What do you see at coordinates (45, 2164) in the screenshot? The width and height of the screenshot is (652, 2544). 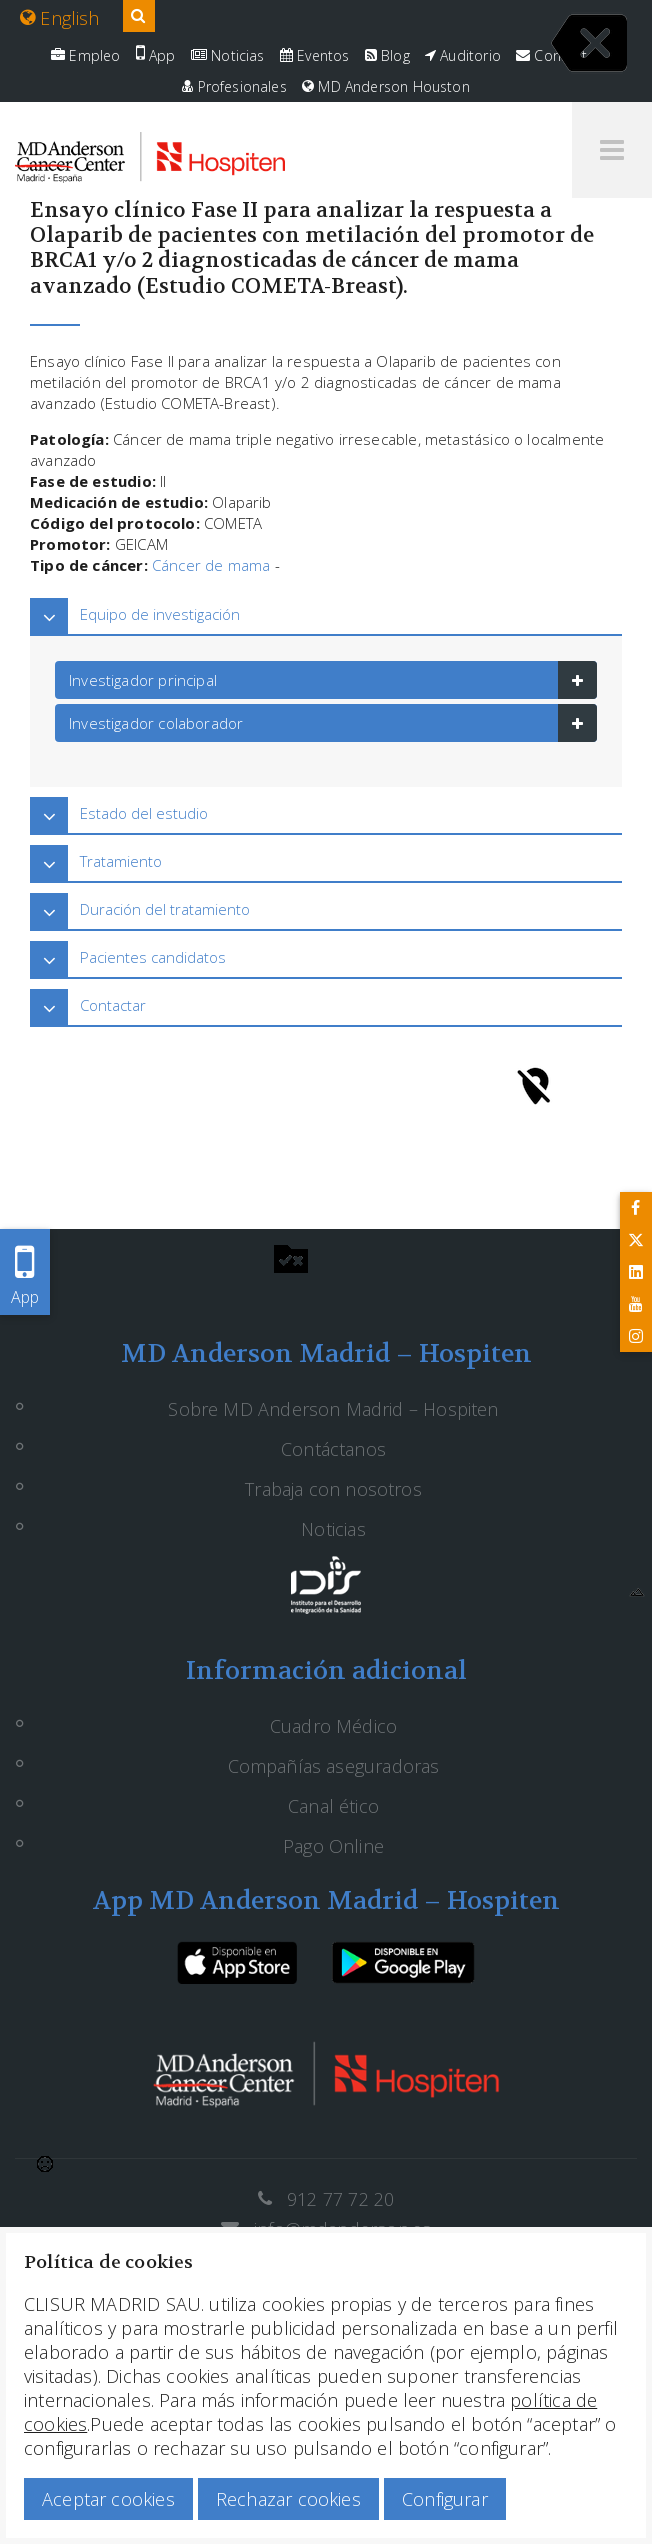 I see `rate your experience as negative` at bounding box center [45, 2164].